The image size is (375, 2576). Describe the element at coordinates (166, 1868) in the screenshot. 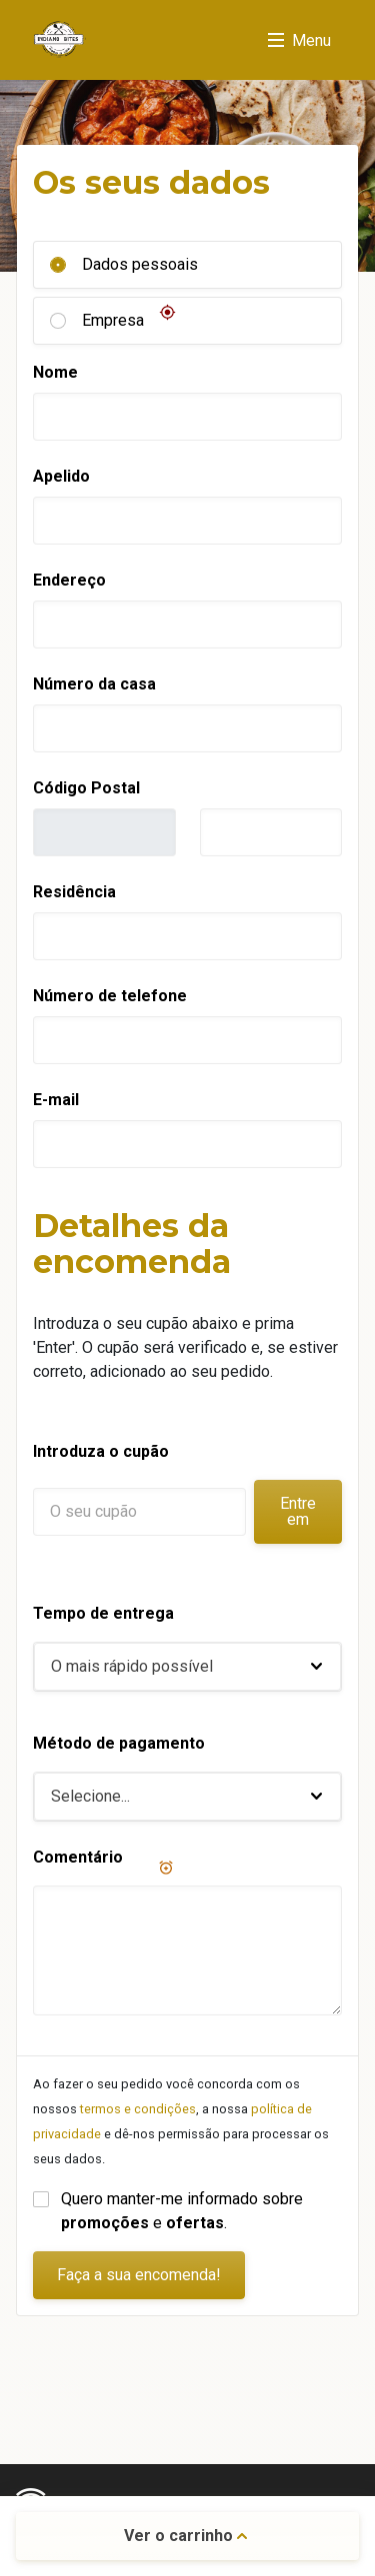

I see `add a new alarm` at that location.